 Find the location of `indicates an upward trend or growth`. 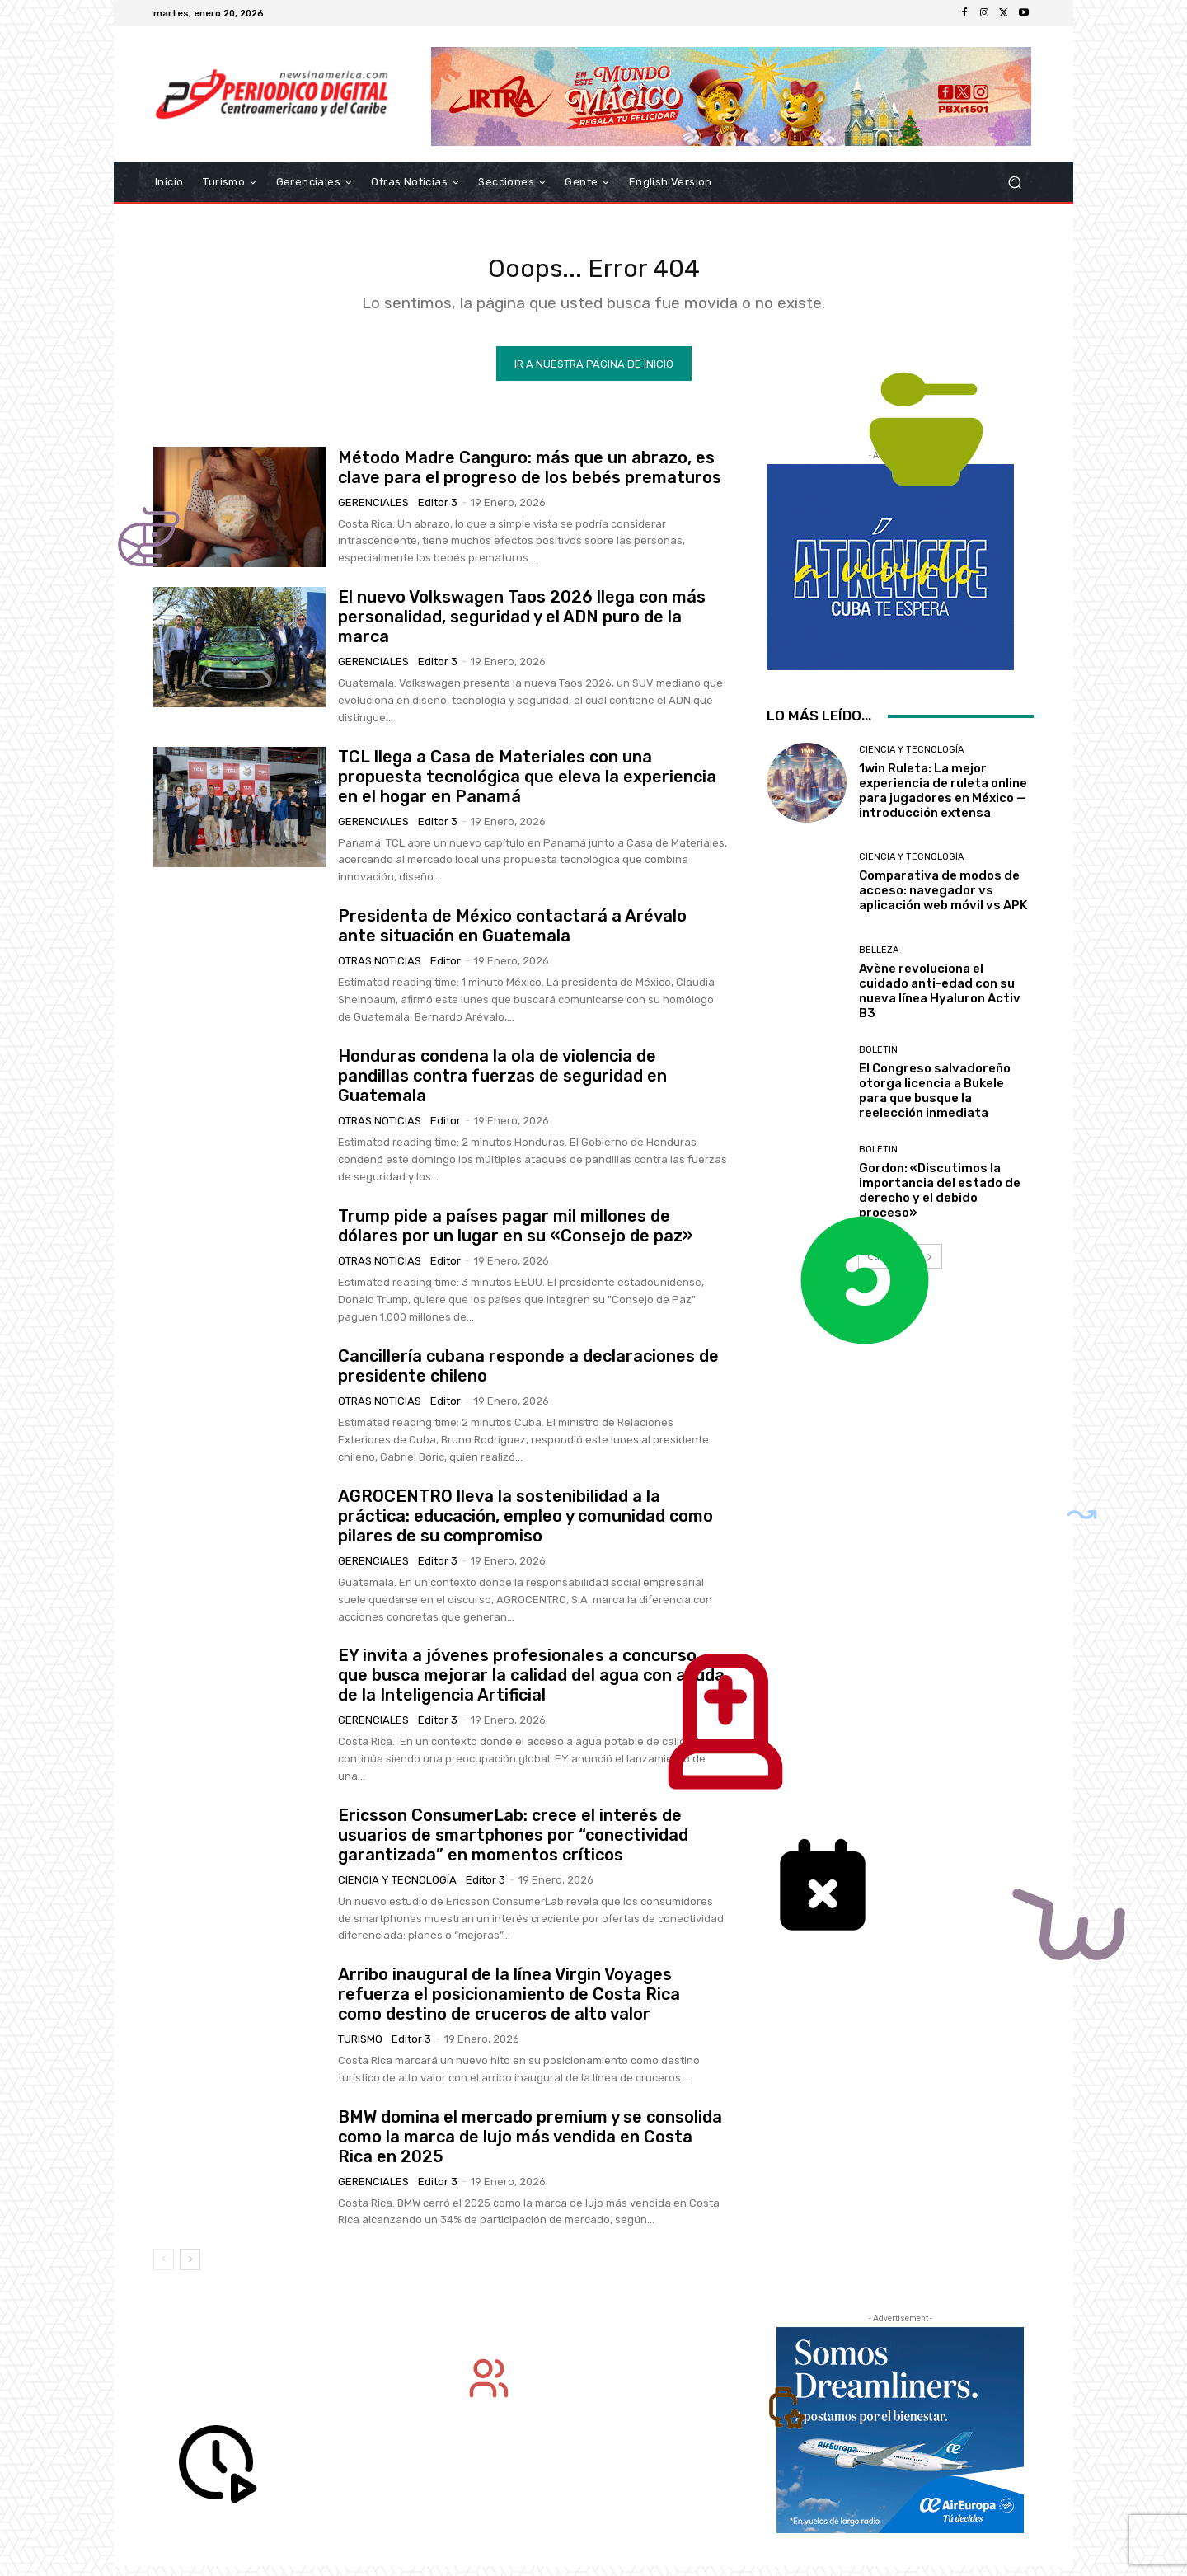

indicates an upward trend or growth is located at coordinates (1081, 1514).